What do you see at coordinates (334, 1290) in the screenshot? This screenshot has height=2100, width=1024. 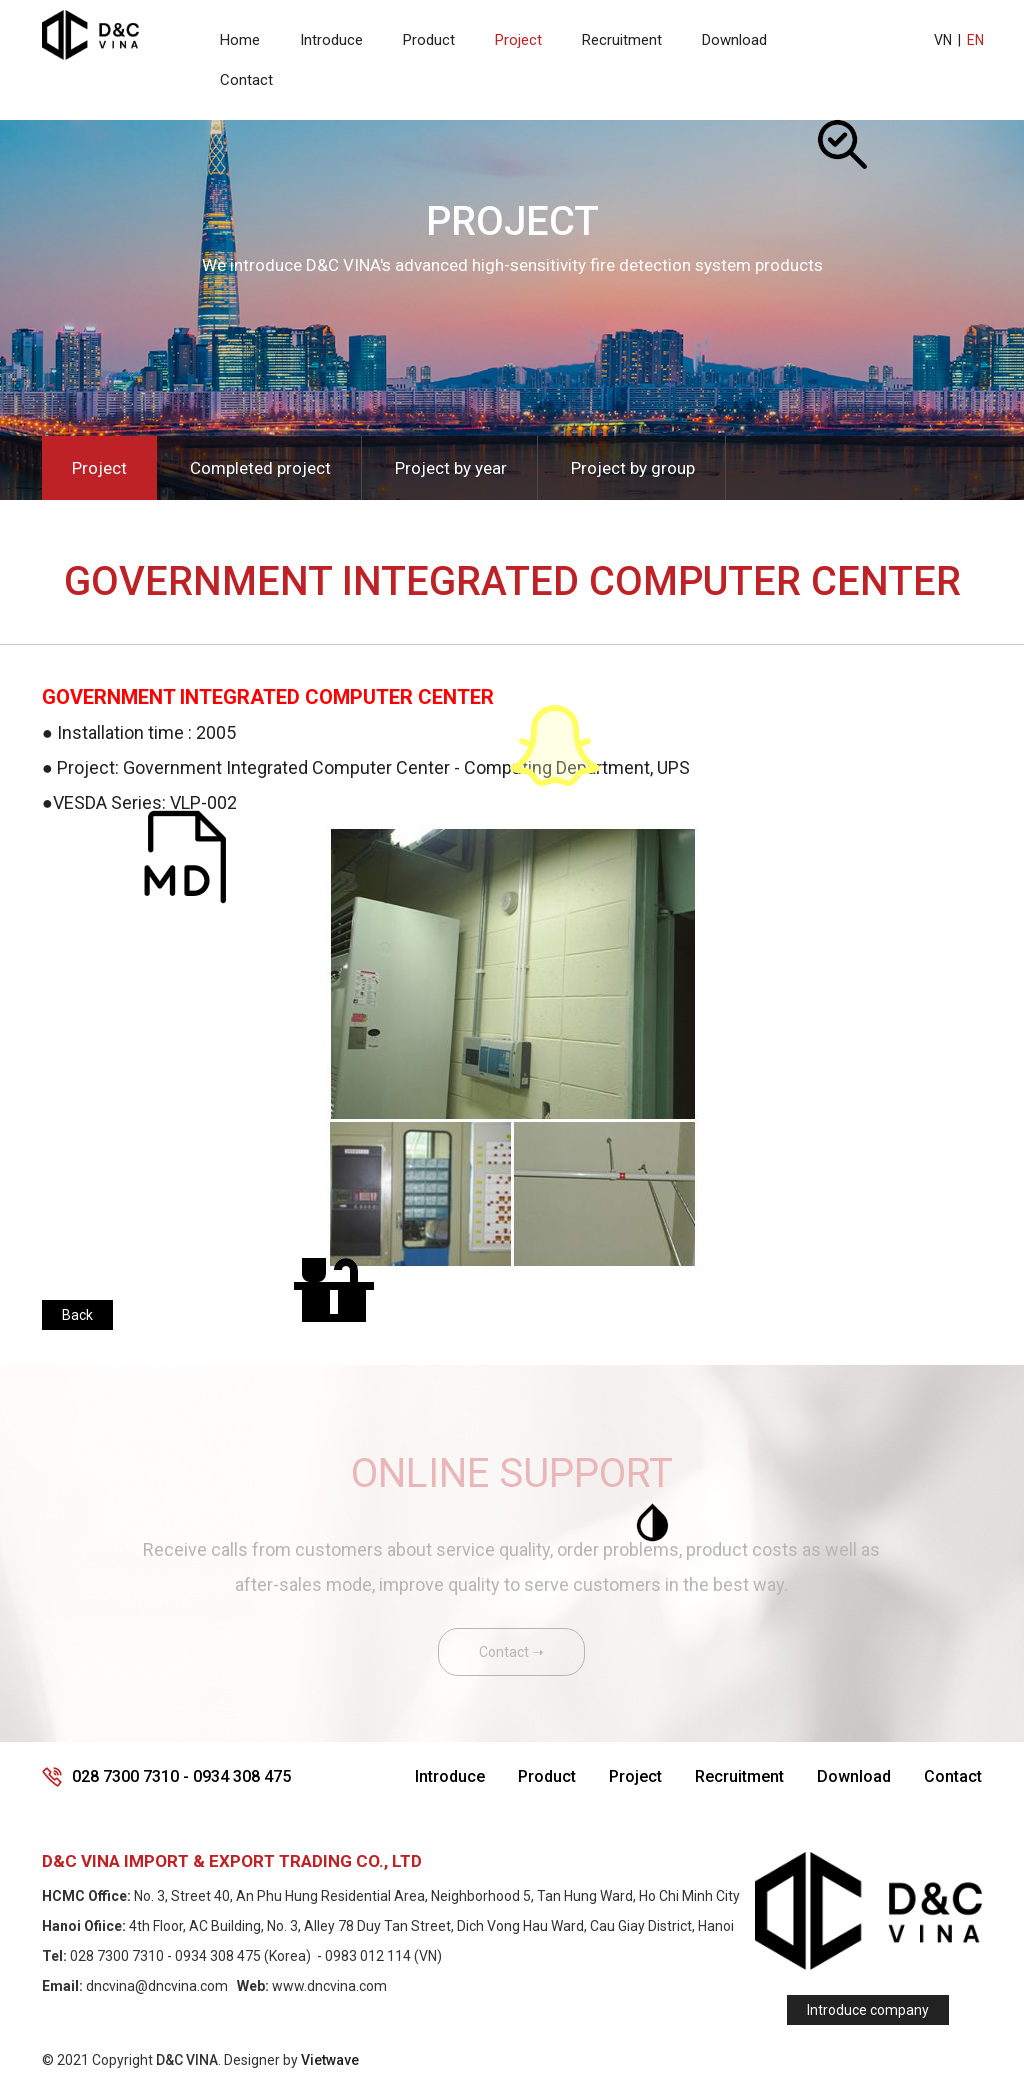 I see `browse kitchen countertop options` at bounding box center [334, 1290].